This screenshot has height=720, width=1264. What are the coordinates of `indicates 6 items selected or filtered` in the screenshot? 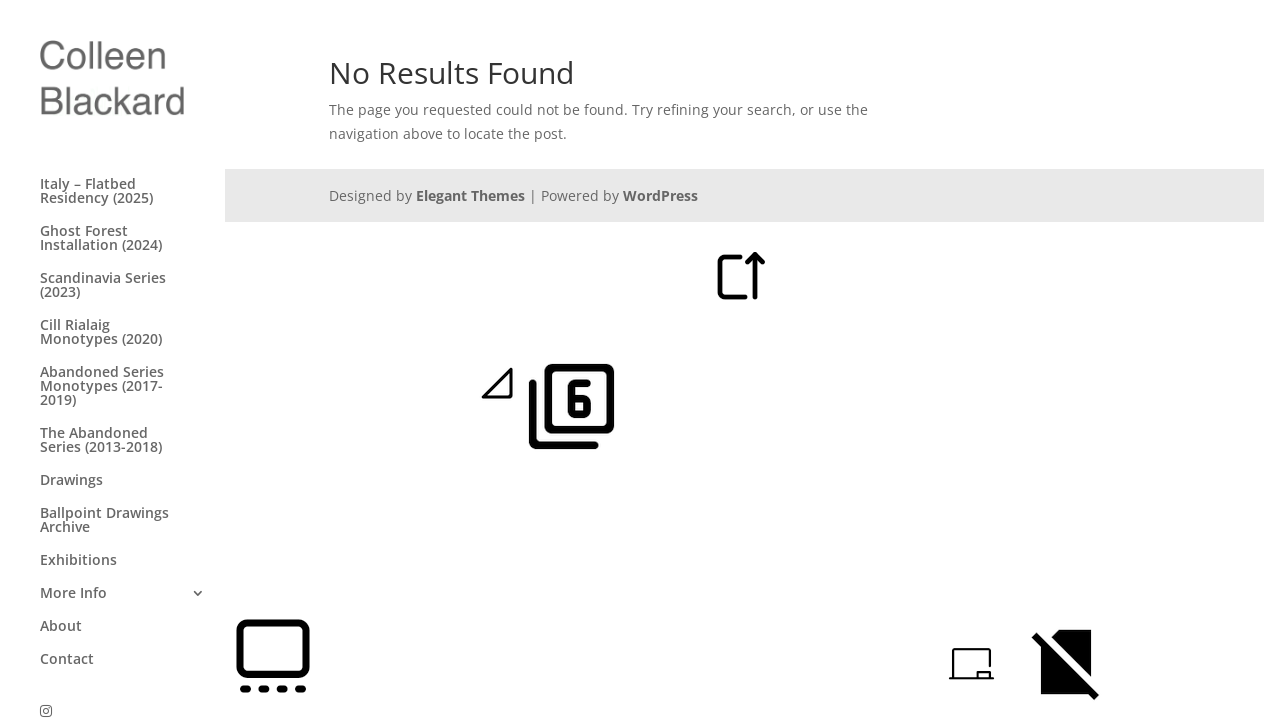 It's located at (571, 406).